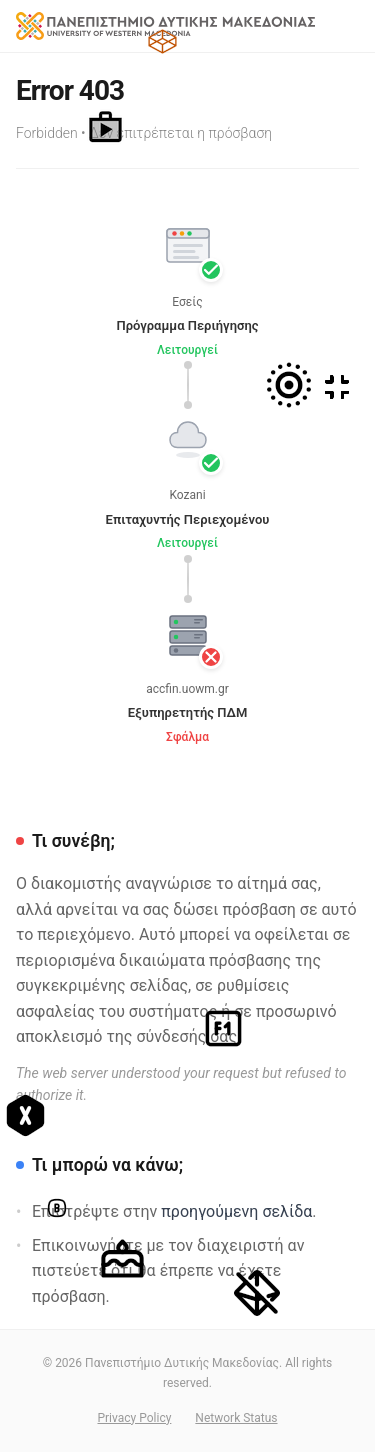 Image resolution: width=375 pixels, height=1452 pixels. I want to click on capture a live photo, so click(289, 385).